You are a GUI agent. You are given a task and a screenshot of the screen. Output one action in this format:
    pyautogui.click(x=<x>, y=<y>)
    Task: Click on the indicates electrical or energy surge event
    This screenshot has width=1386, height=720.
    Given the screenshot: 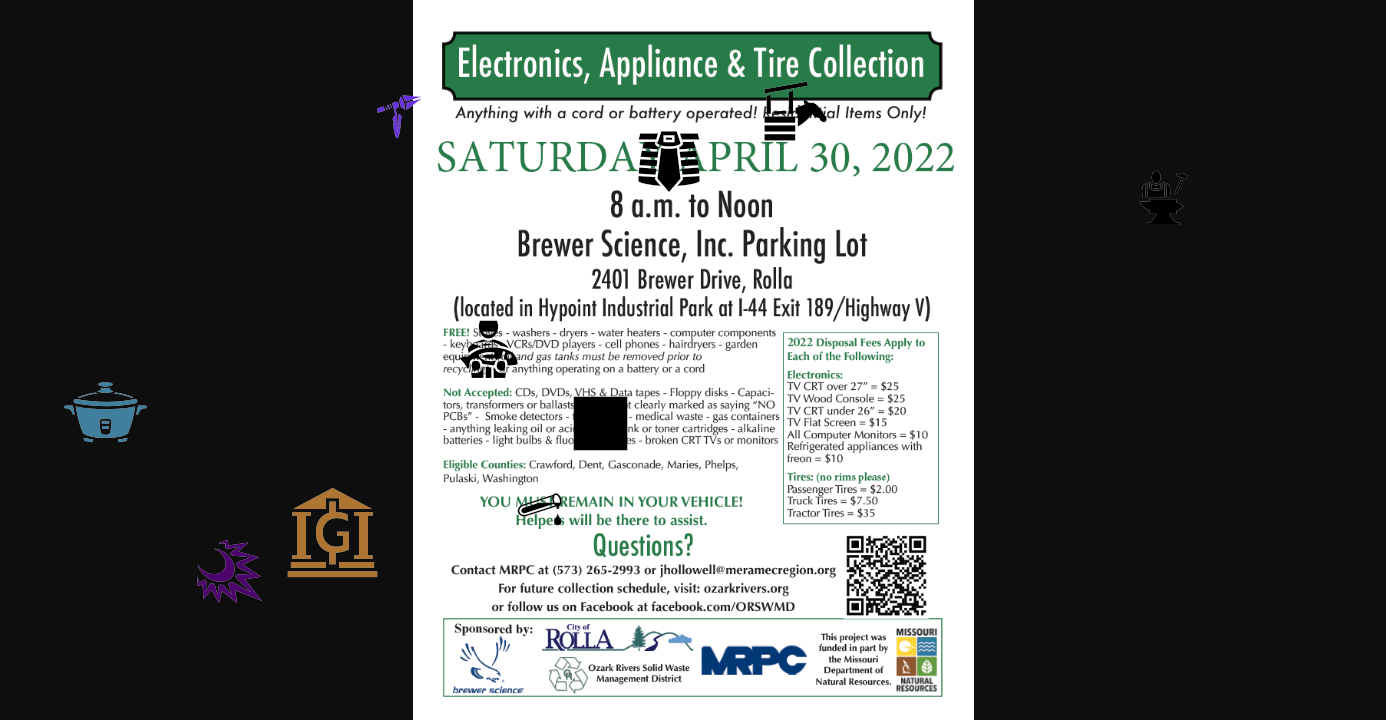 What is the action you would take?
    pyautogui.click(x=230, y=571)
    